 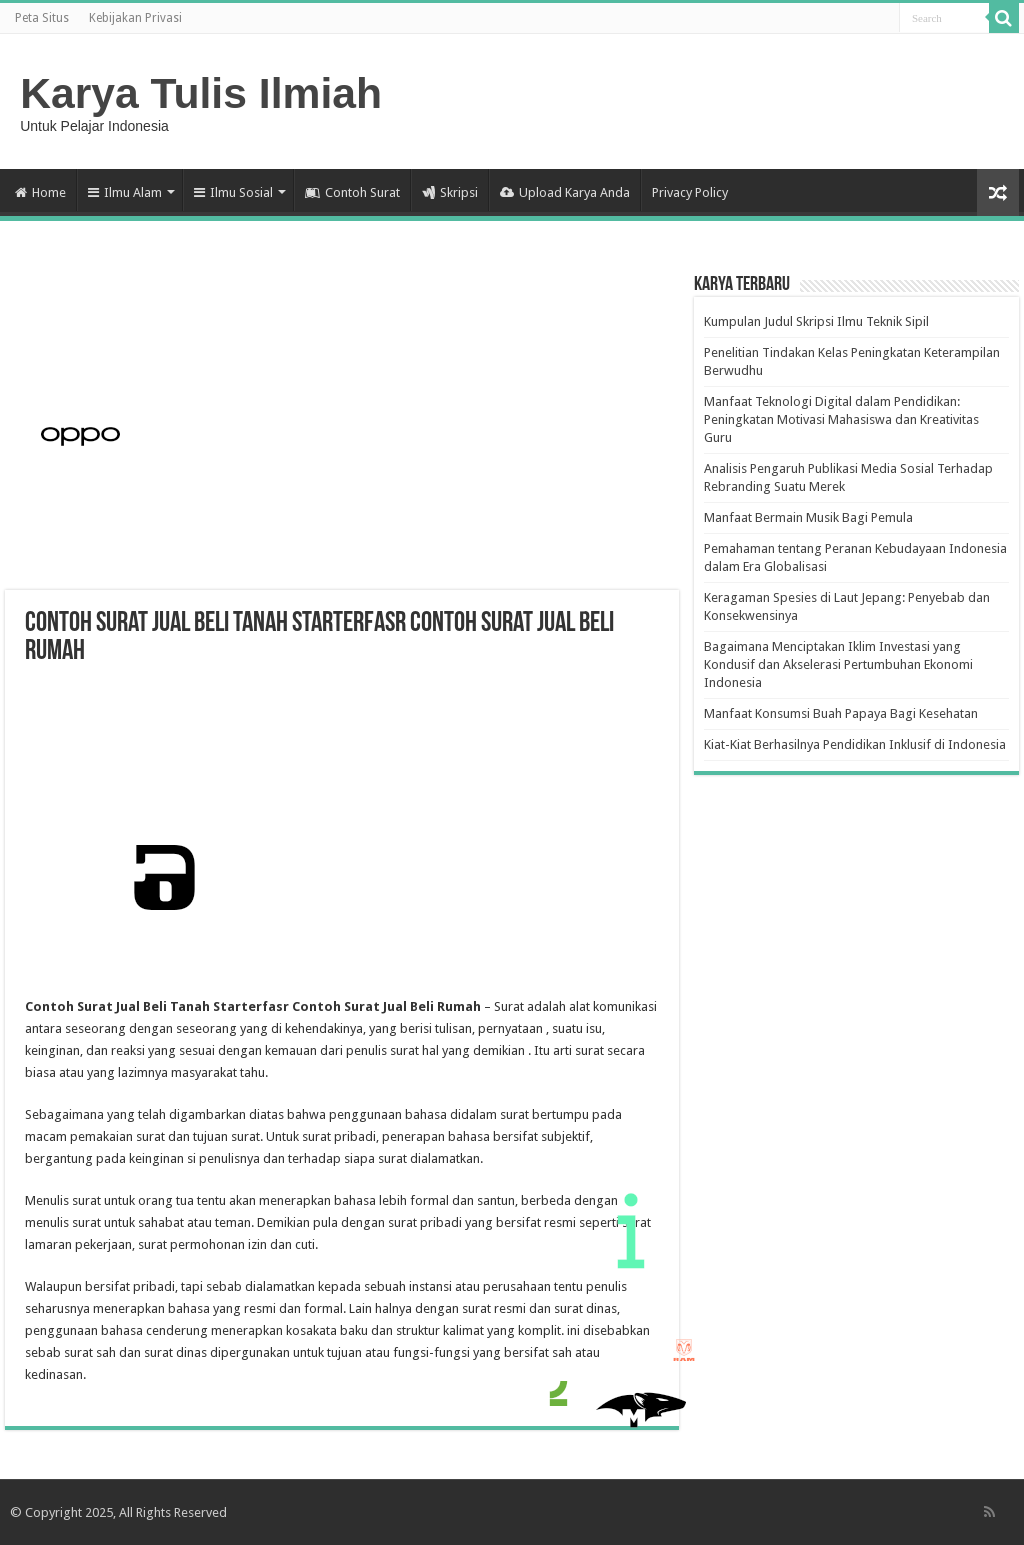 What do you see at coordinates (558, 1393) in the screenshot?
I see `embark studios logo` at bounding box center [558, 1393].